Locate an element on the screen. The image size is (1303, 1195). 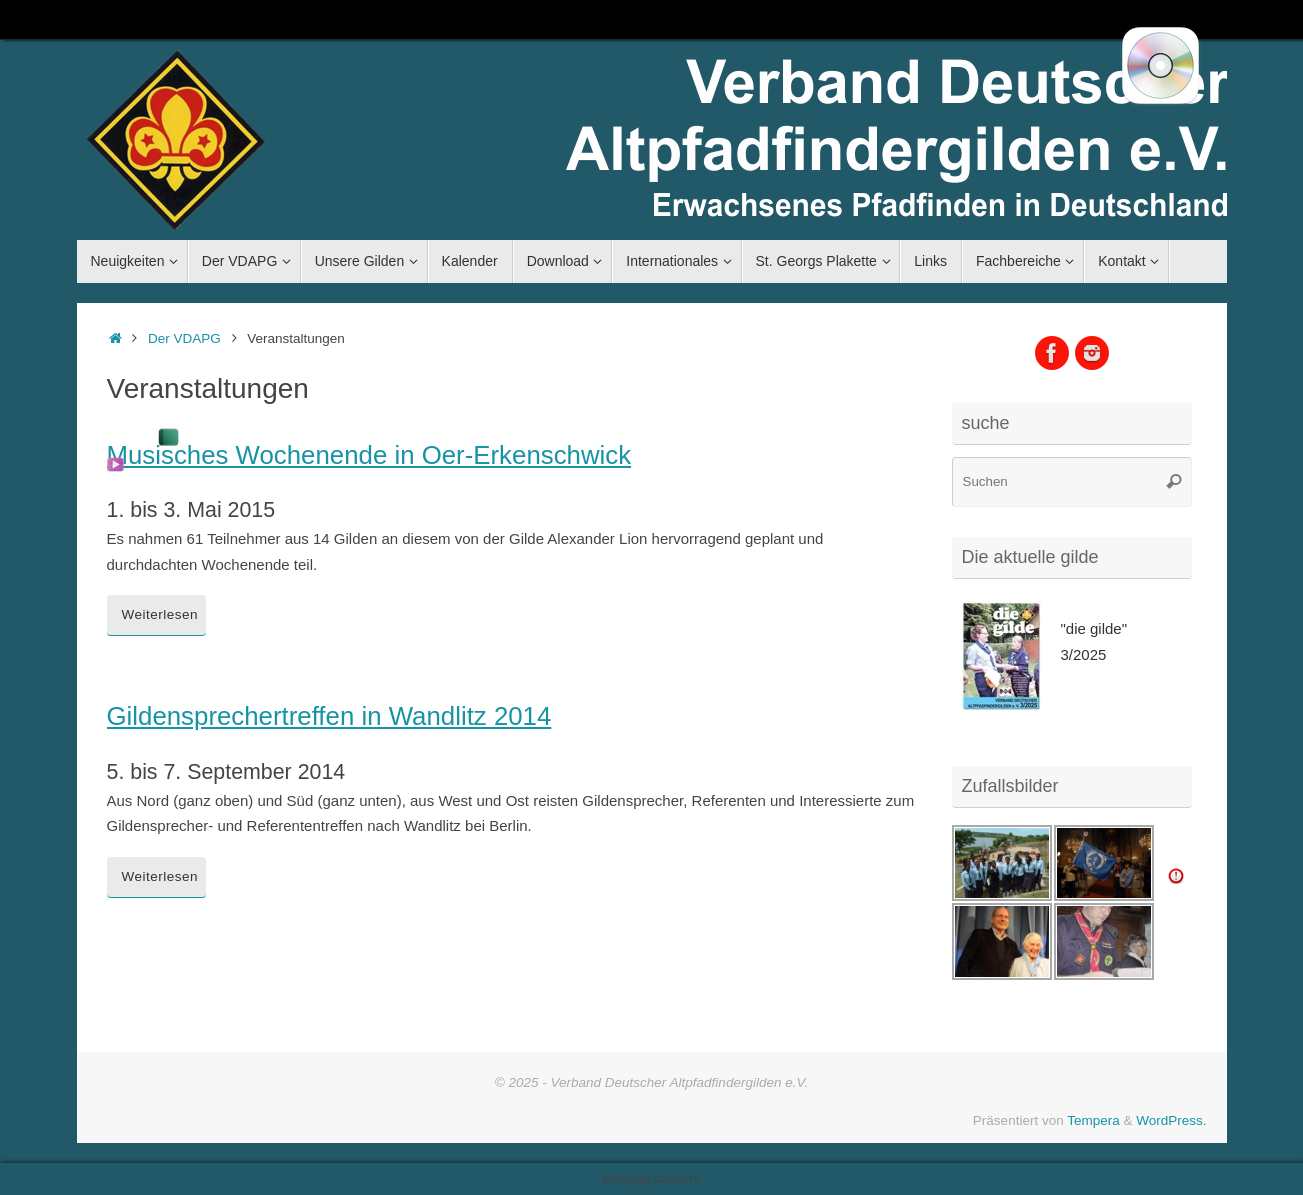
access optical disc settings or media is located at coordinates (1160, 65).